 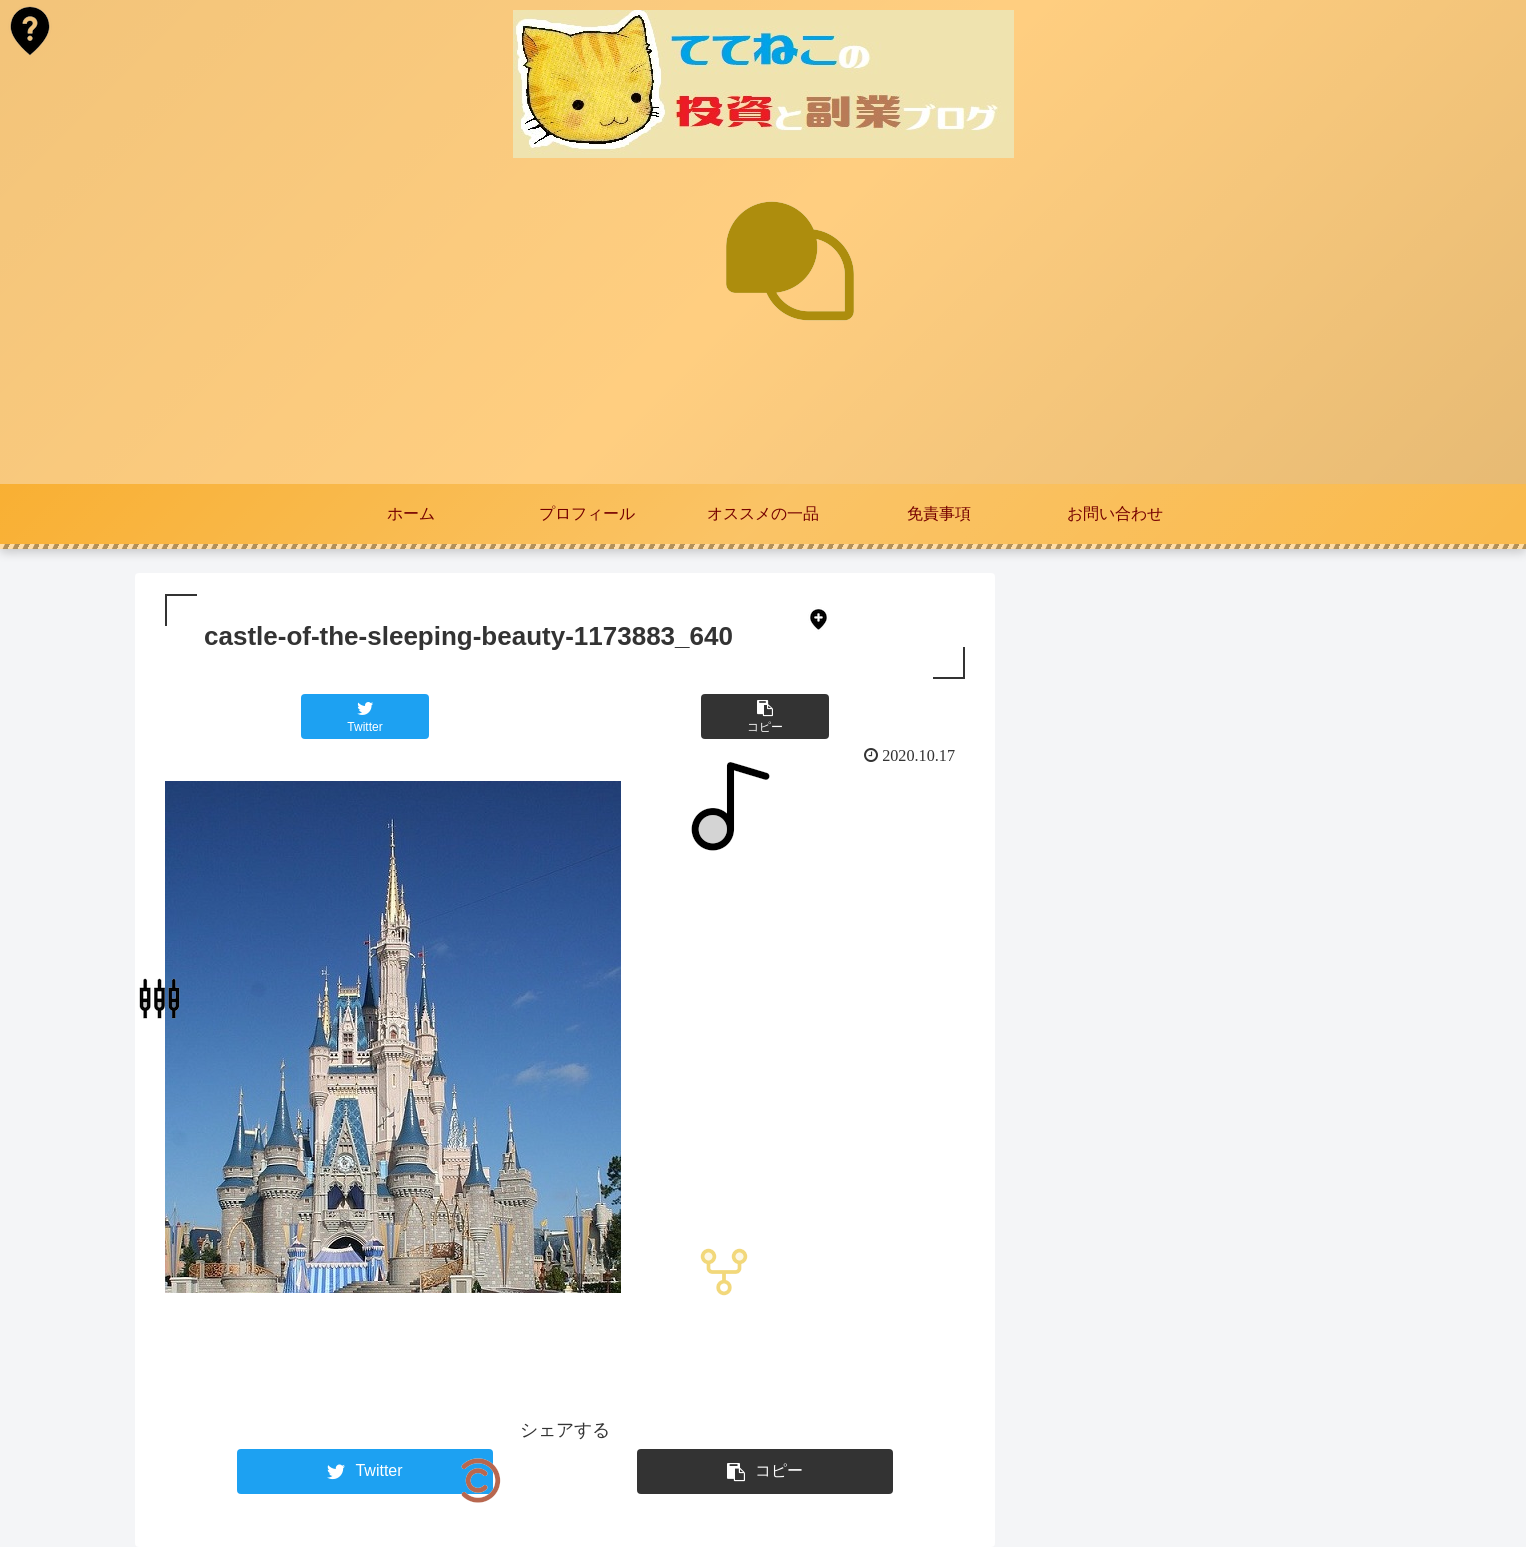 What do you see at coordinates (480, 1480) in the screenshot?
I see `comedy central brand logo` at bounding box center [480, 1480].